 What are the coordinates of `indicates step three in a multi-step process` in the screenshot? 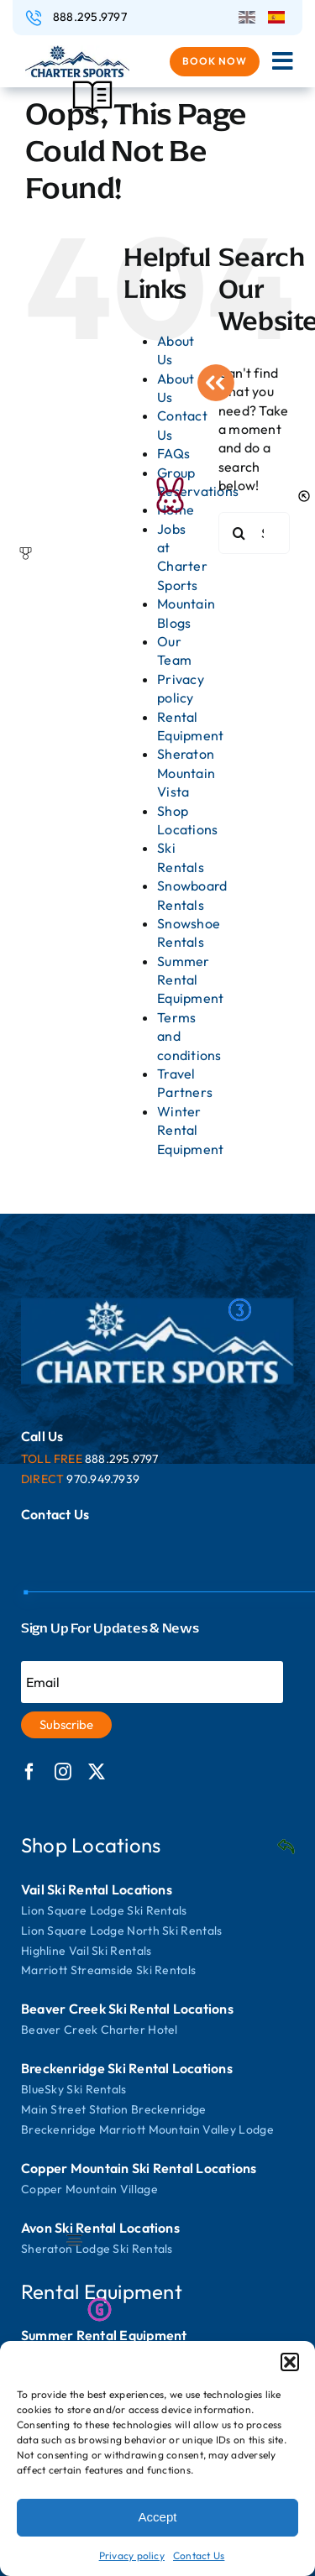 It's located at (239, 1309).